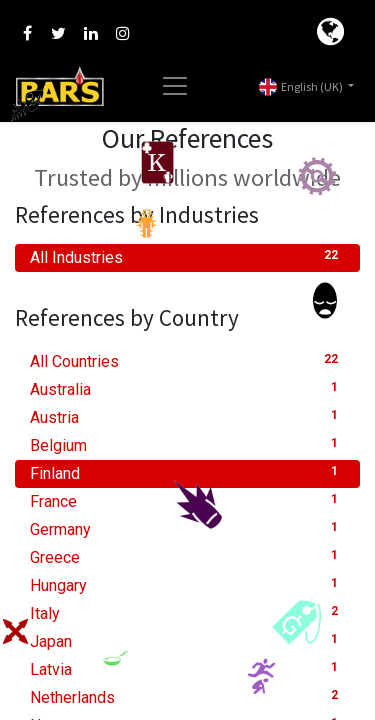 This screenshot has height=720, width=375. I want to click on access pokémon game settings, so click(317, 176).